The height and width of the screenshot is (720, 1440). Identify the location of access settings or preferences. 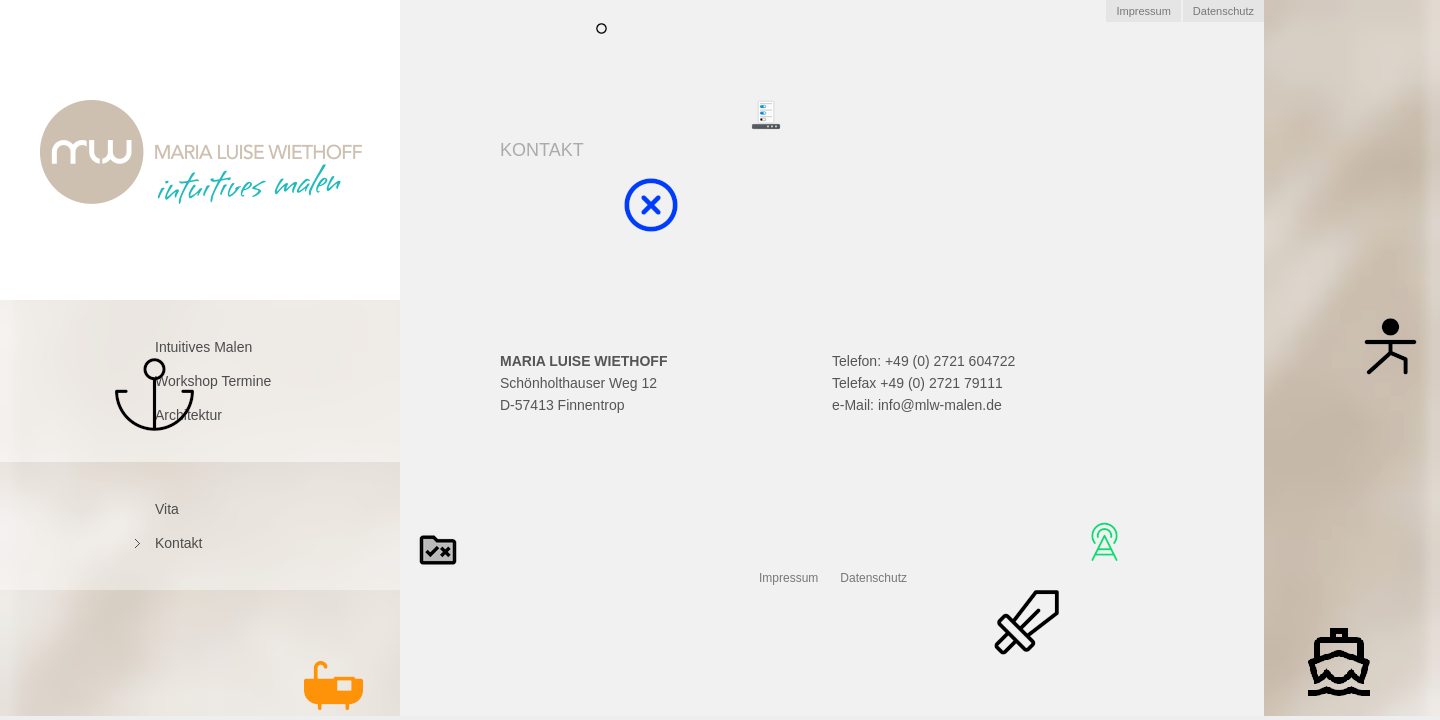
(766, 115).